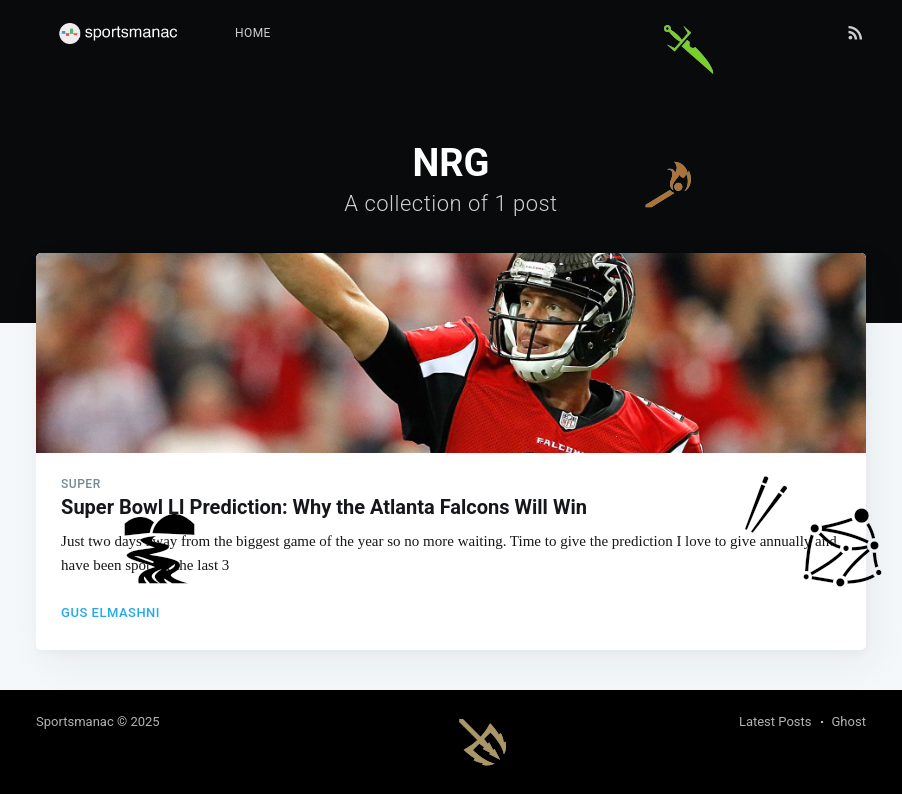  Describe the element at coordinates (766, 505) in the screenshot. I see `browse asian cuisine or restaurants` at that location.